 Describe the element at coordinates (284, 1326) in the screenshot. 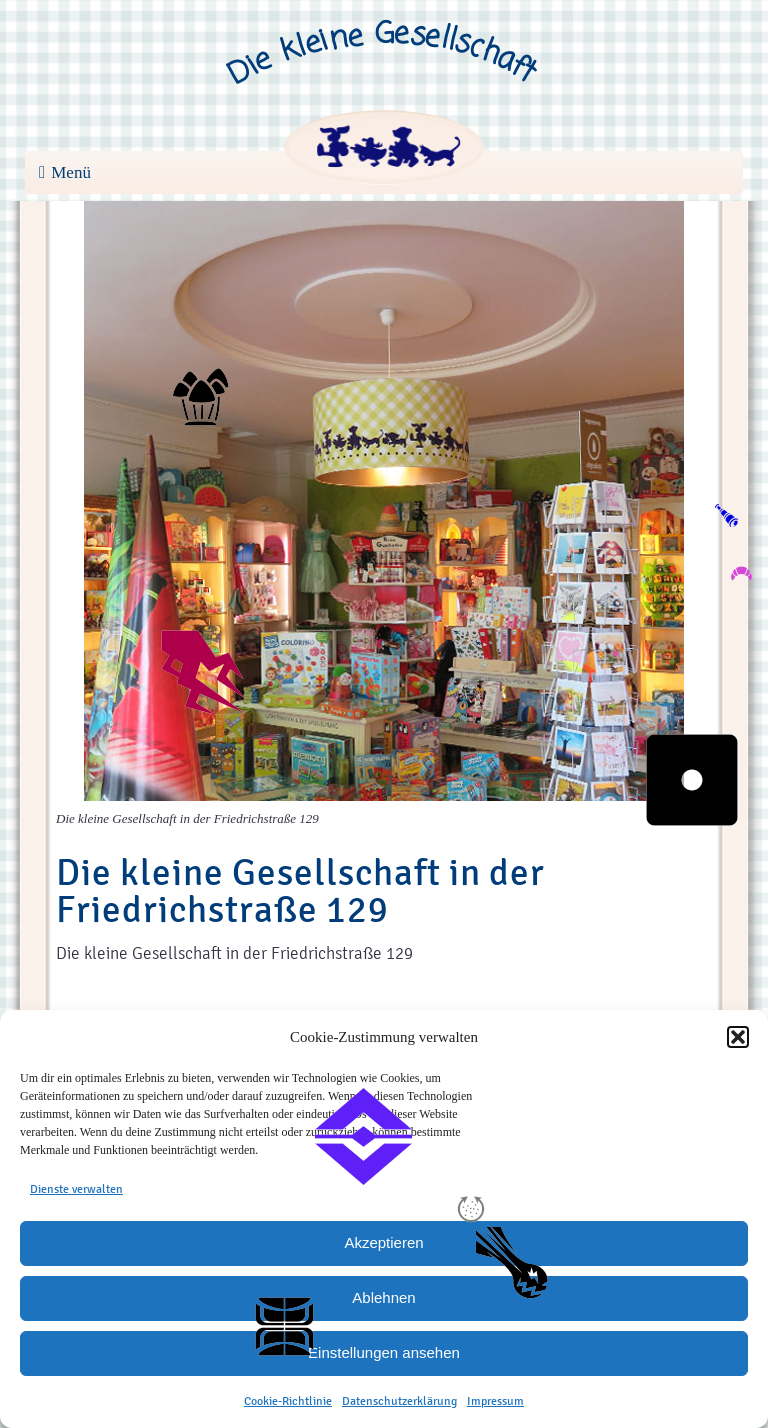

I see `decorative abstract game element or badge` at that location.